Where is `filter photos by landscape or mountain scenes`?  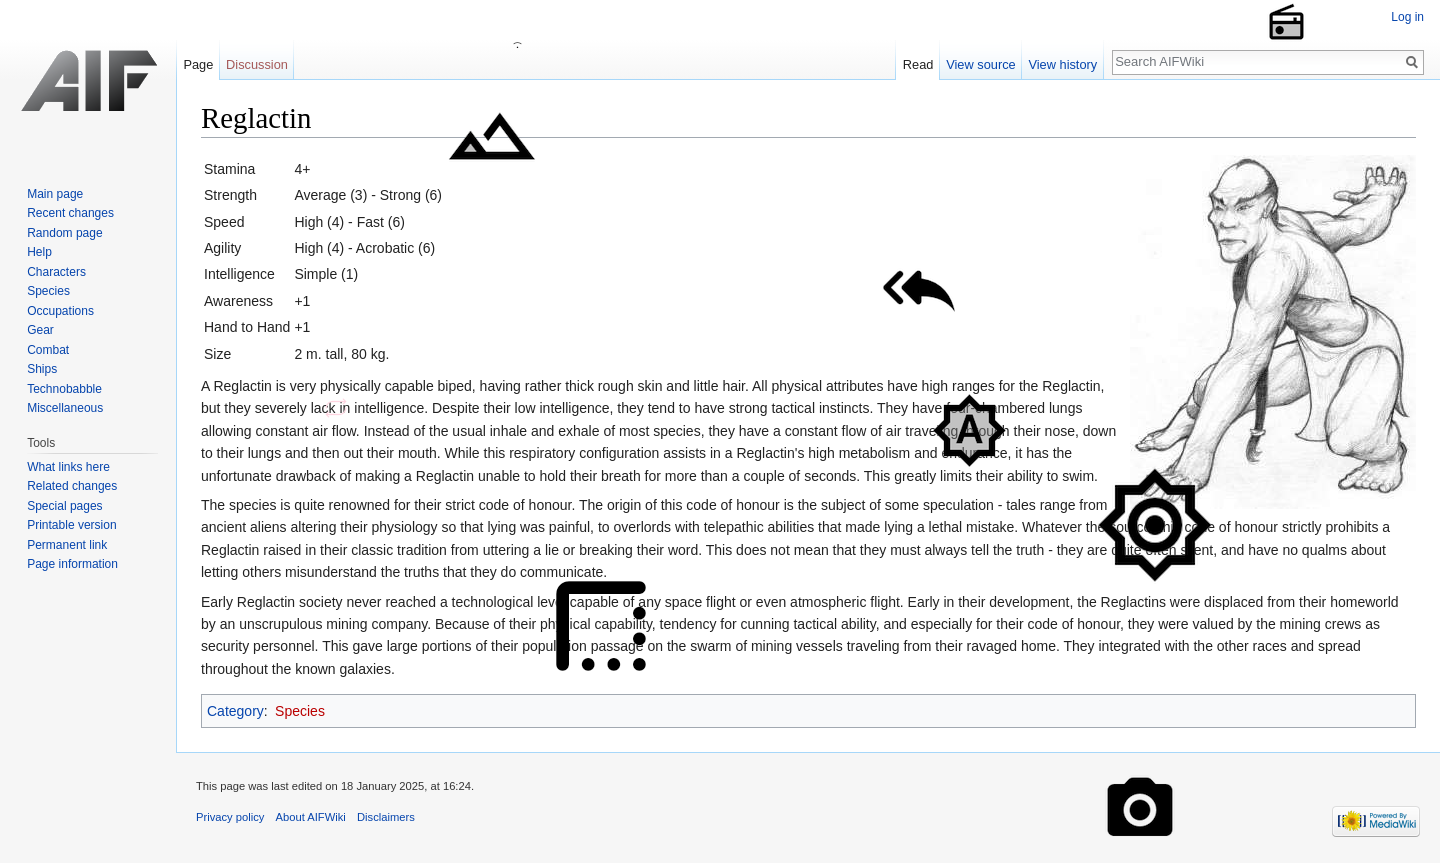 filter photos by landscape or mountain scenes is located at coordinates (492, 136).